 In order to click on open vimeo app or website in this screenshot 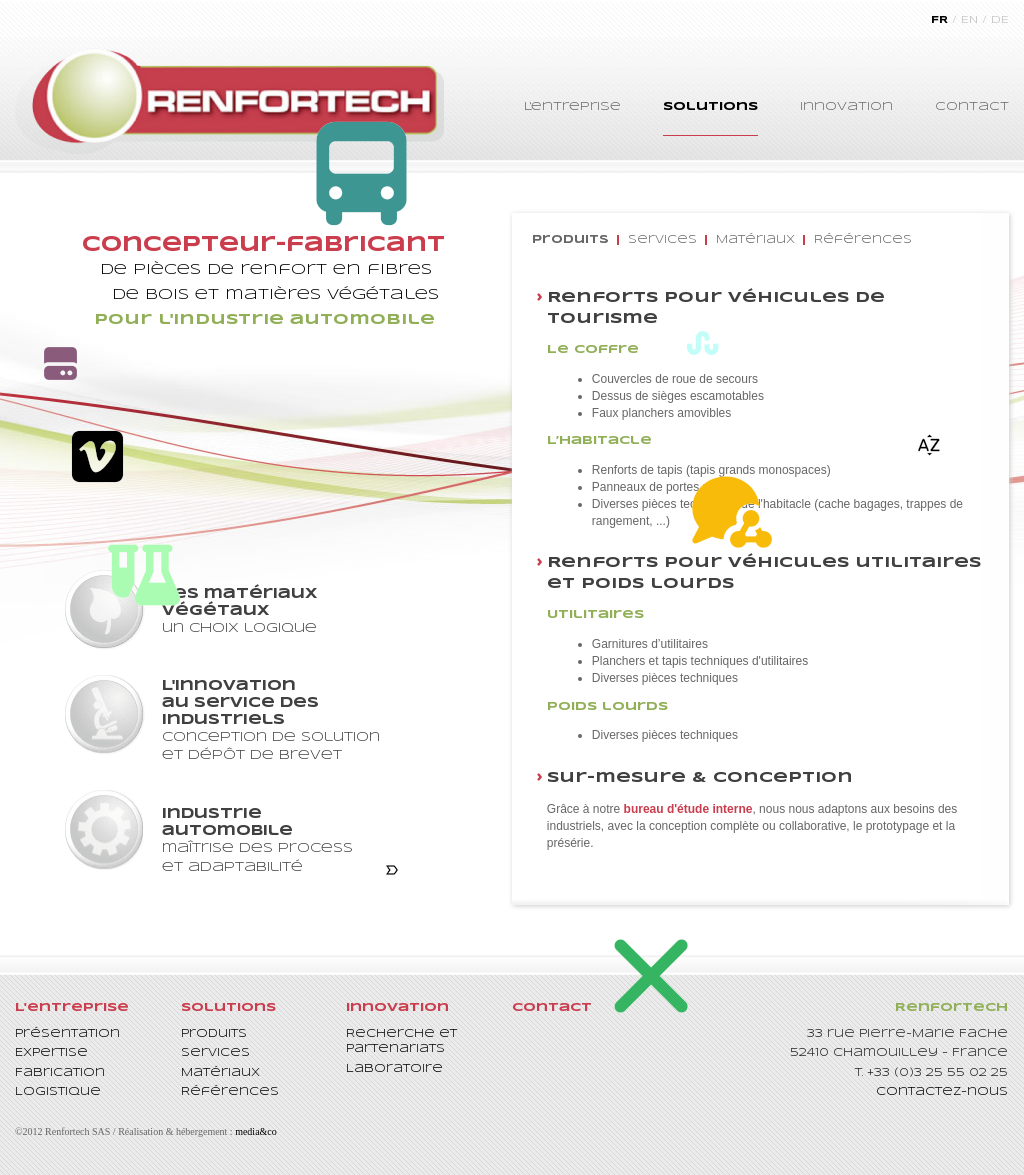, I will do `click(97, 456)`.